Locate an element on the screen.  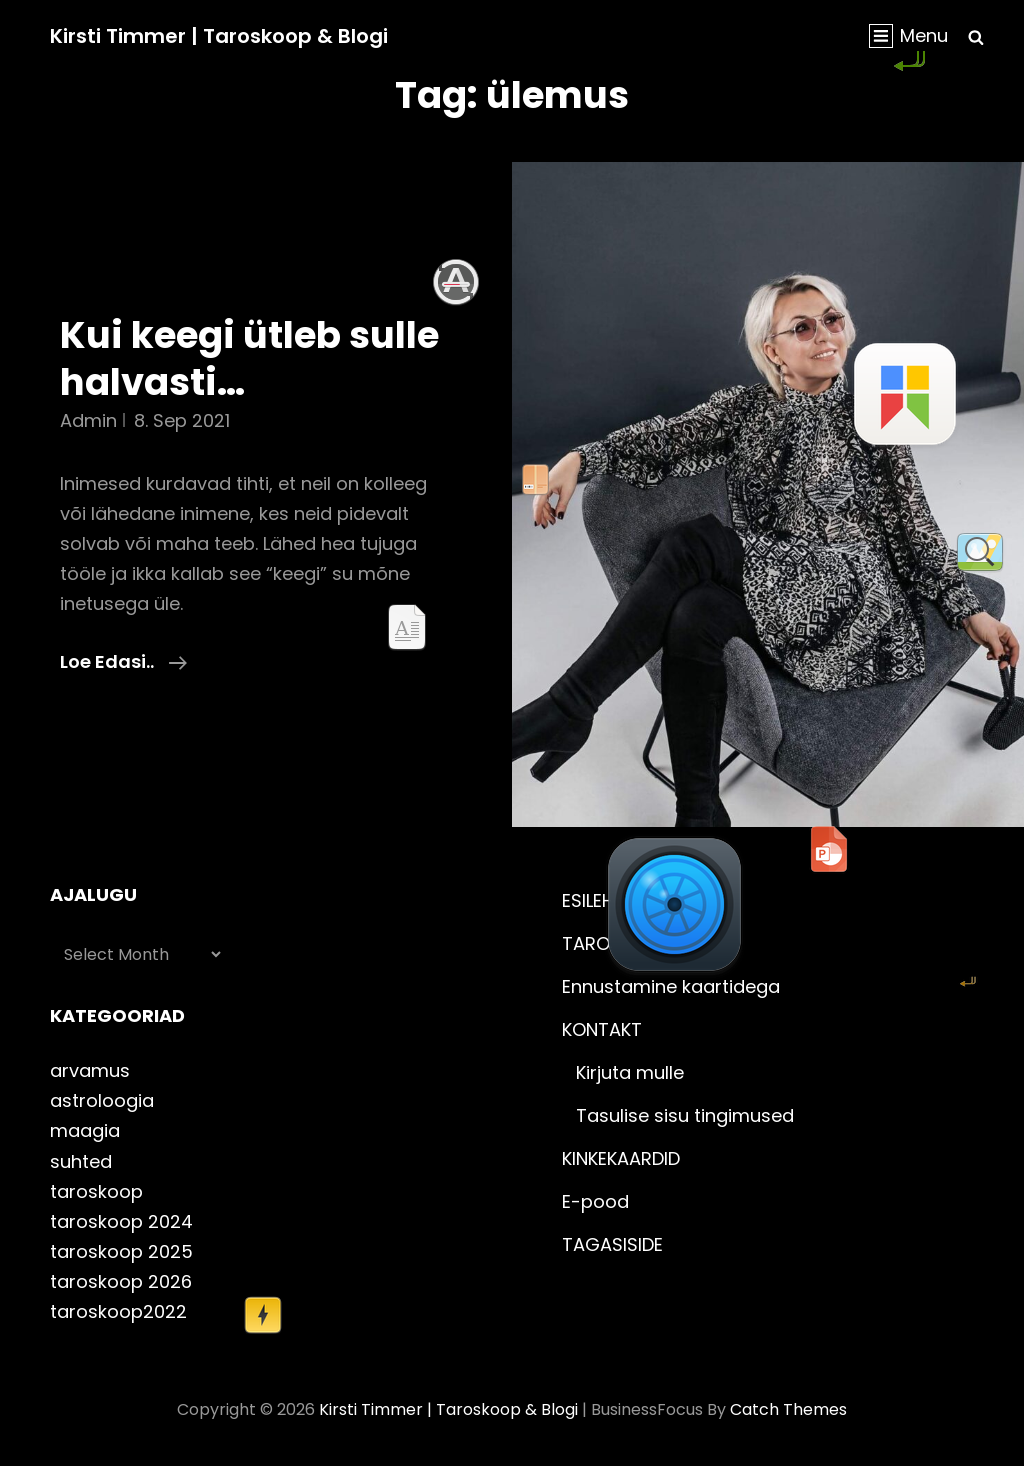
open the software installer app is located at coordinates (535, 479).